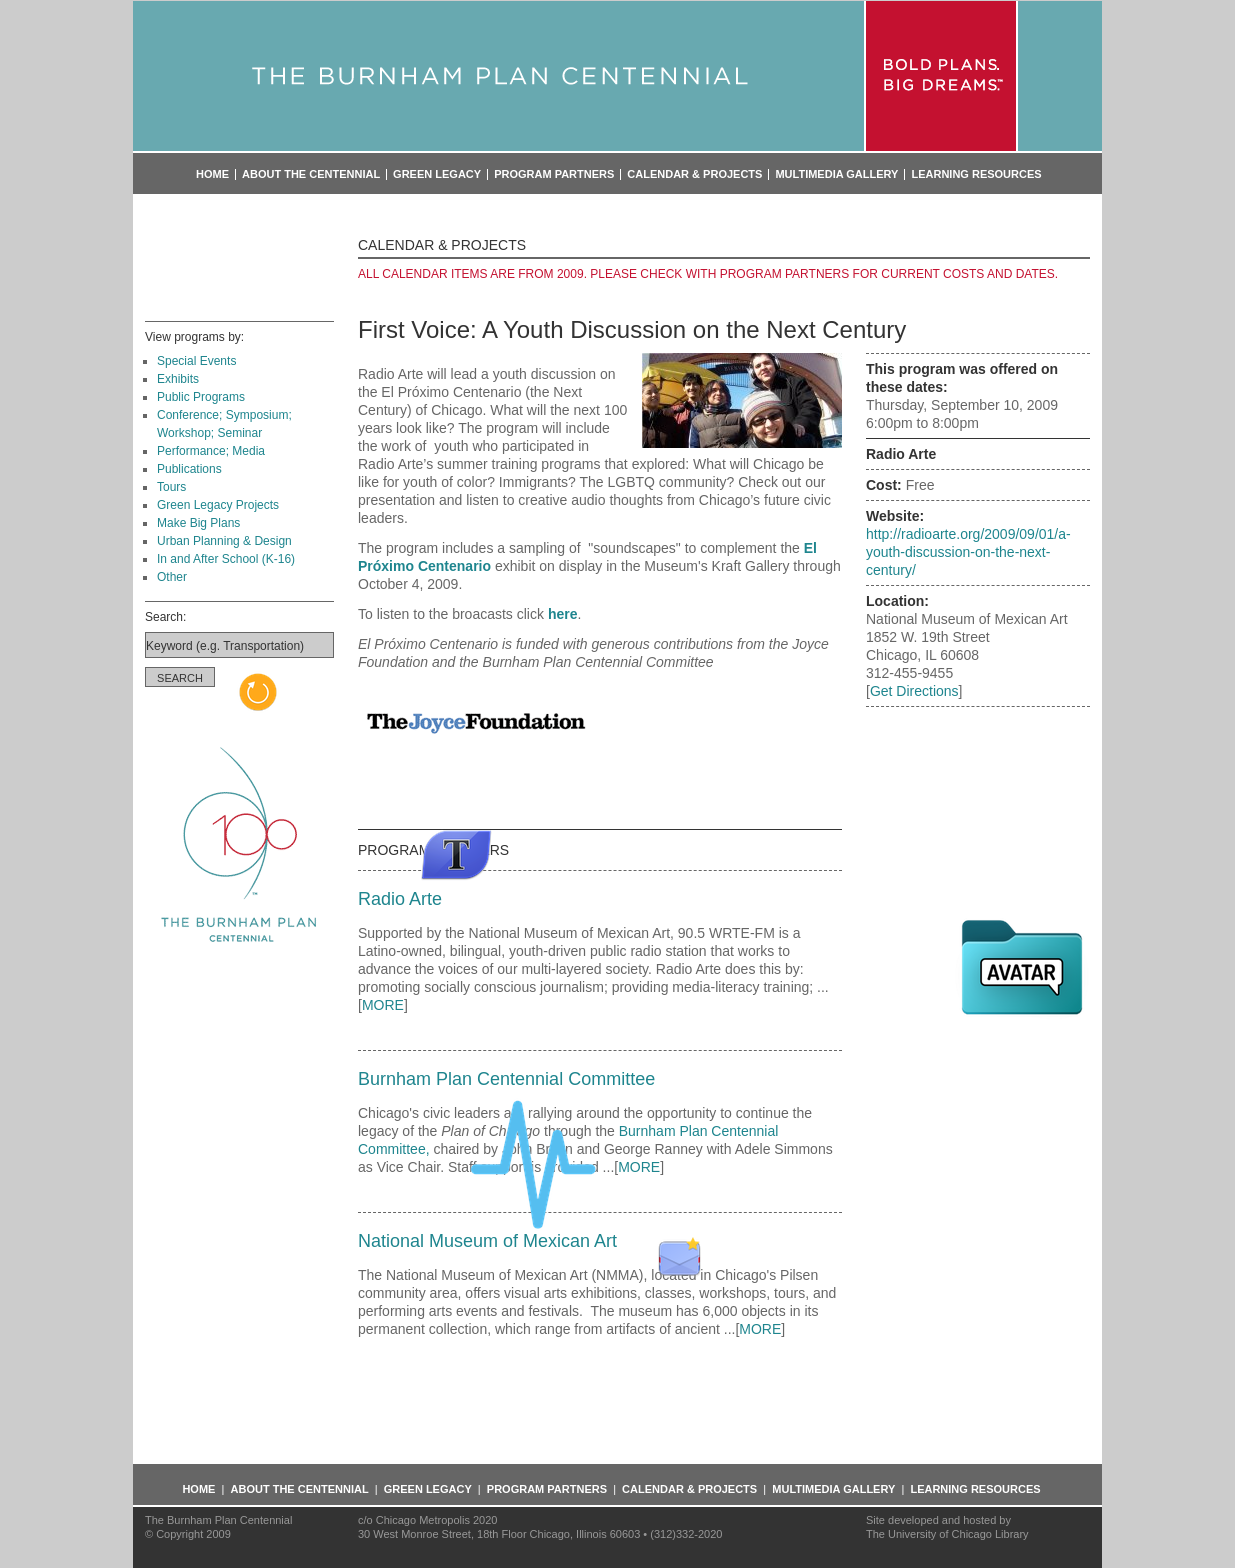 The height and width of the screenshot is (1568, 1235). I want to click on access text style library in iMovie, so click(456, 854).